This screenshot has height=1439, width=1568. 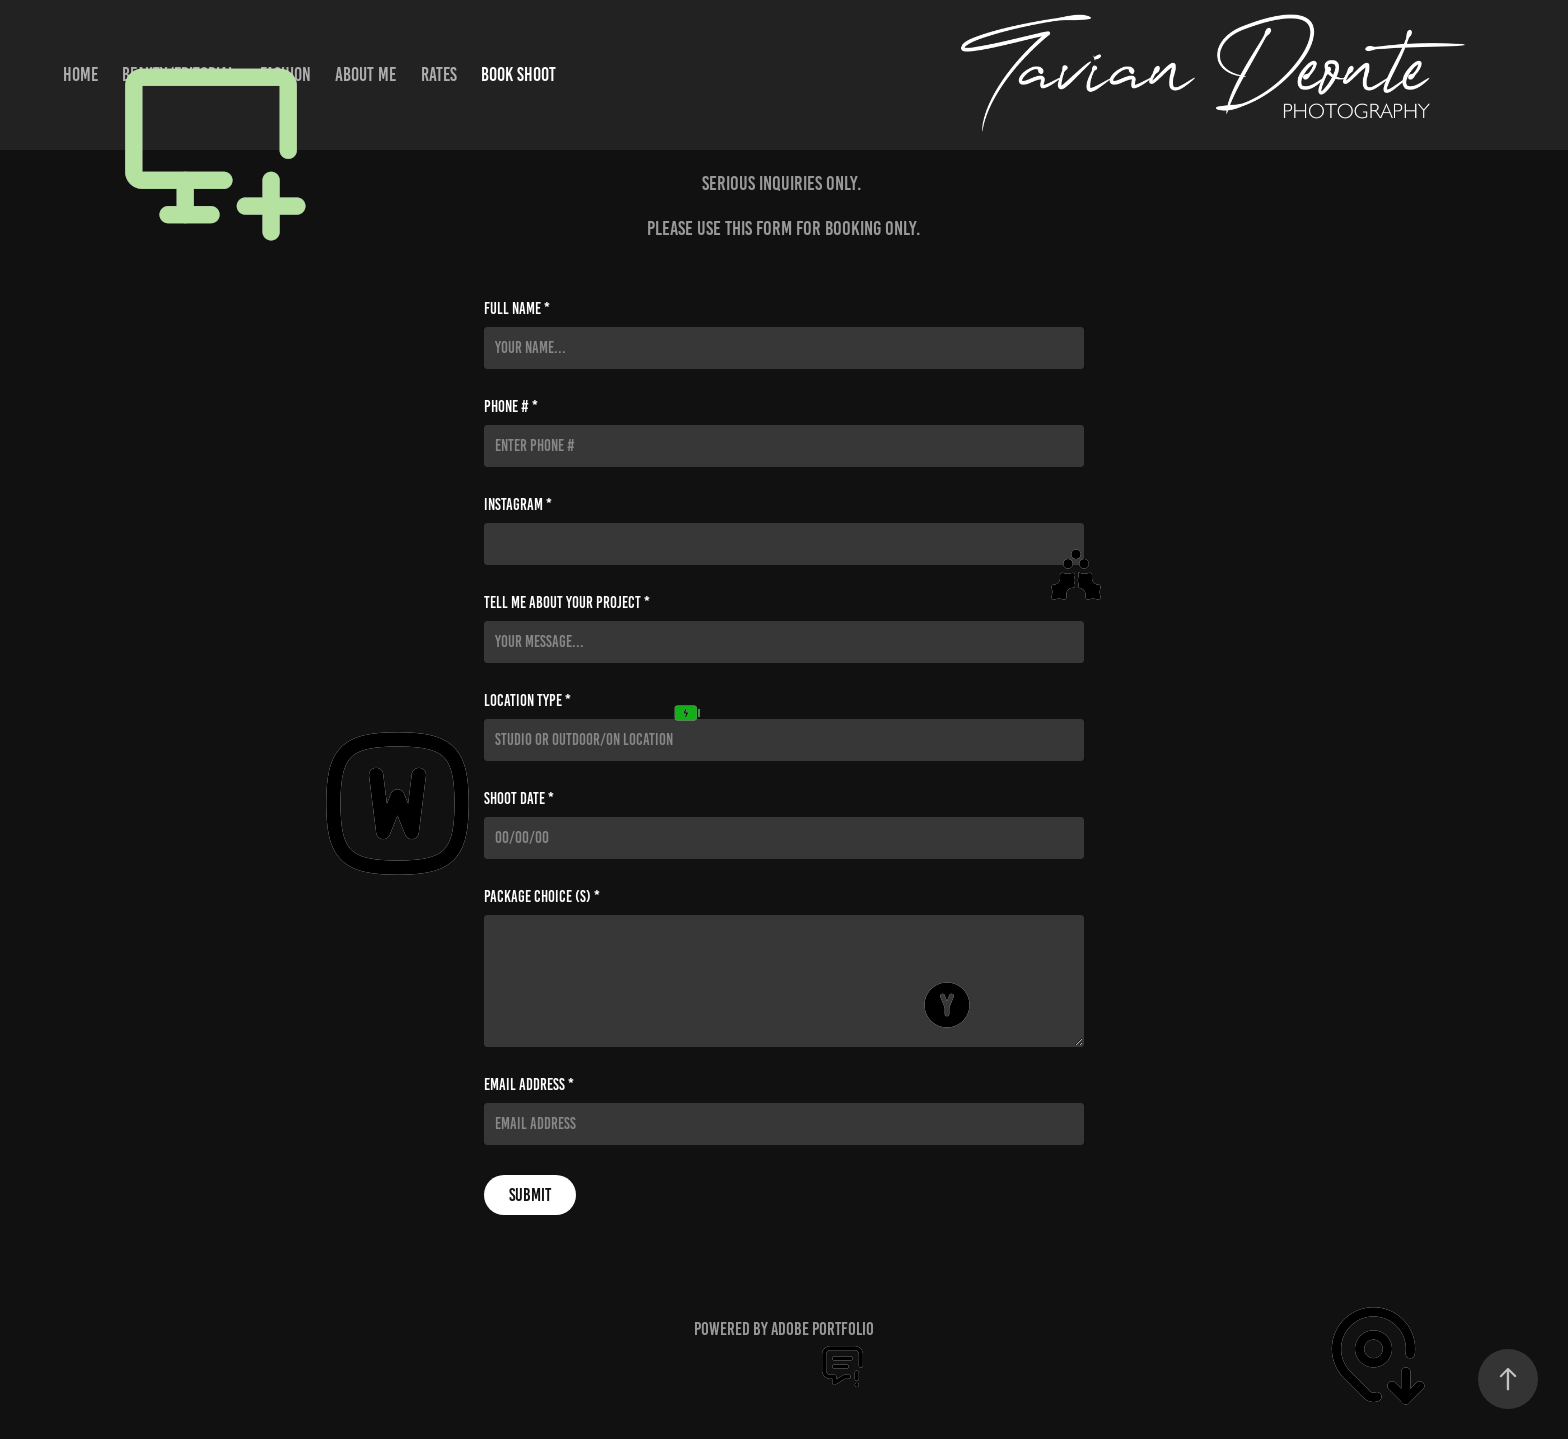 What do you see at coordinates (687, 713) in the screenshot?
I see `indicates device is currently charging` at bounding box center [687, 713].